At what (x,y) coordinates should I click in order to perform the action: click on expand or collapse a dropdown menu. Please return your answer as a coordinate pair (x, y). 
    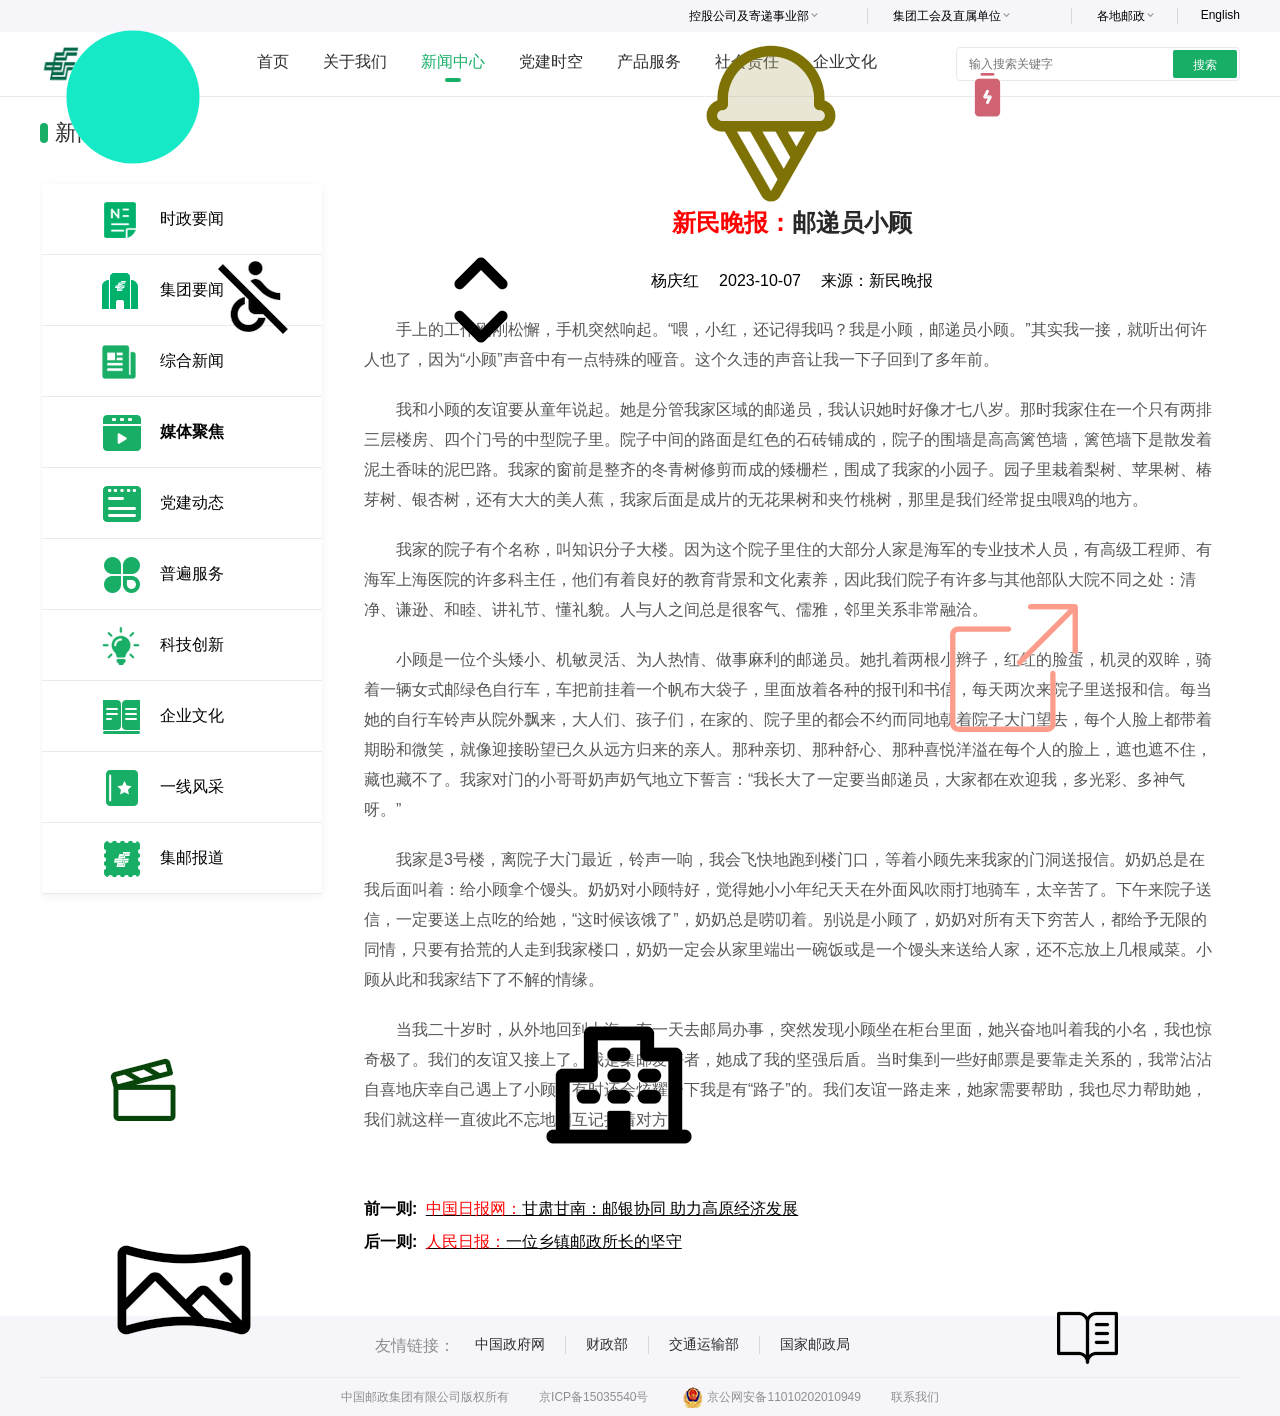
    Looking at the image, I should click on (481, 300).